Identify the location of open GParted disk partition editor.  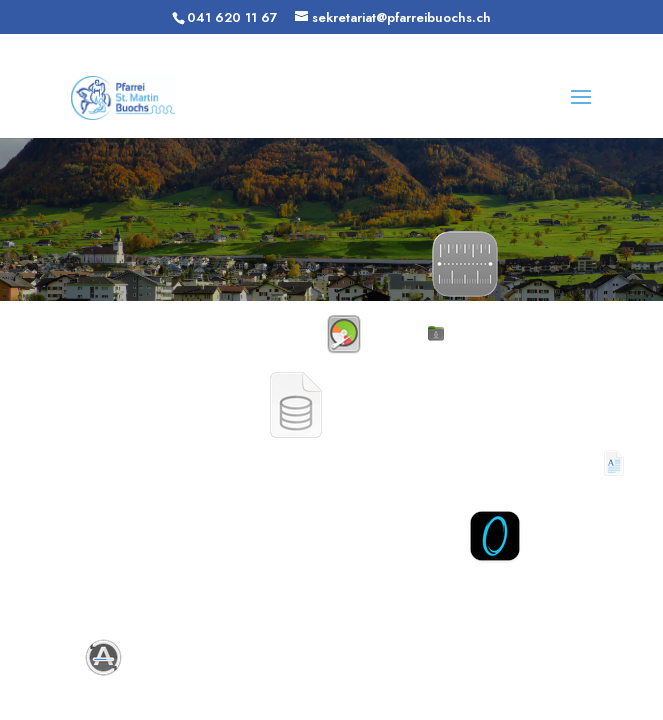
(344, 334).